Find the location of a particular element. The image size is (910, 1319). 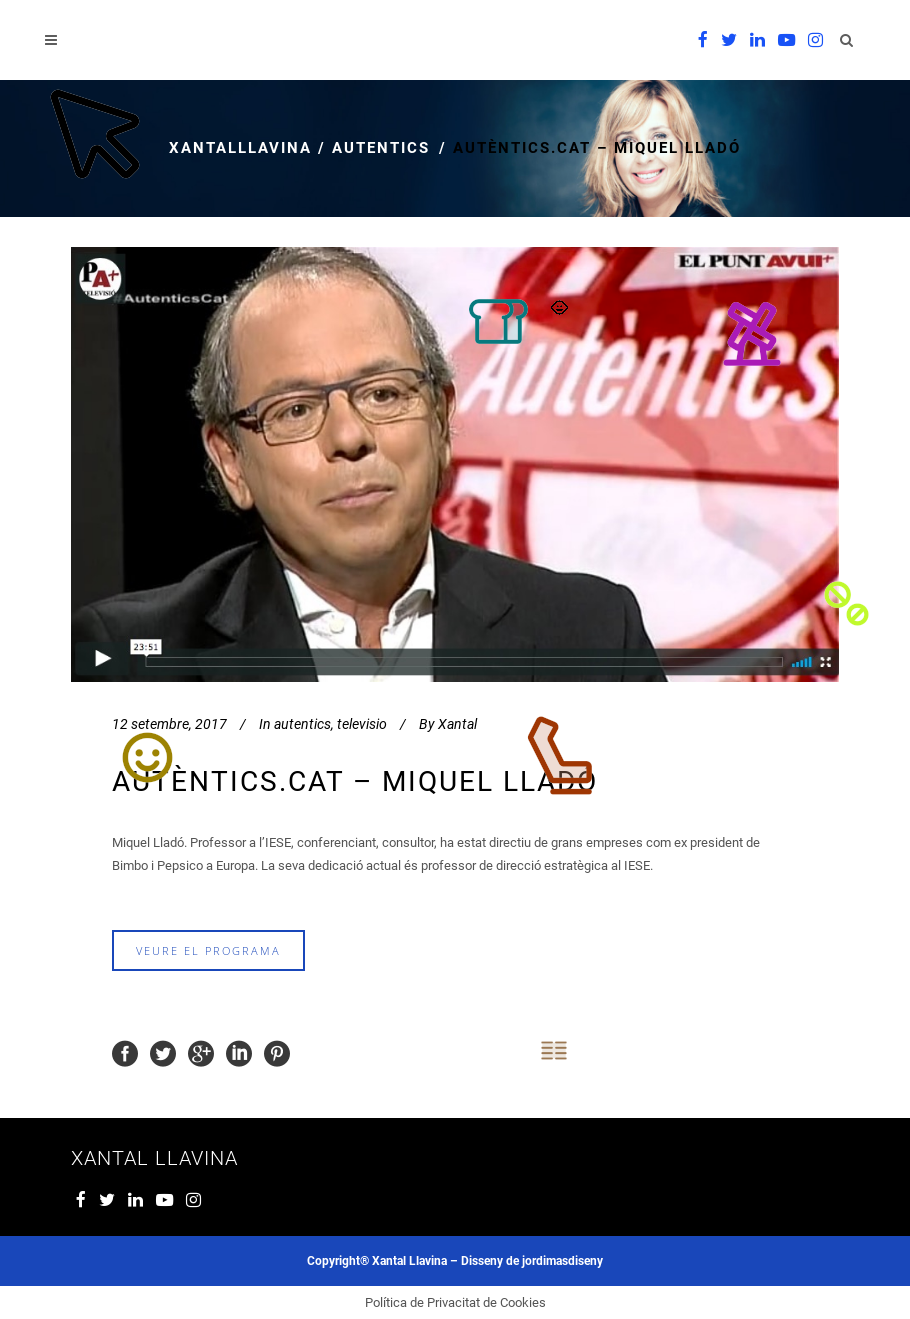

access medication tracking or reminders is located at coordinates (846, 603).